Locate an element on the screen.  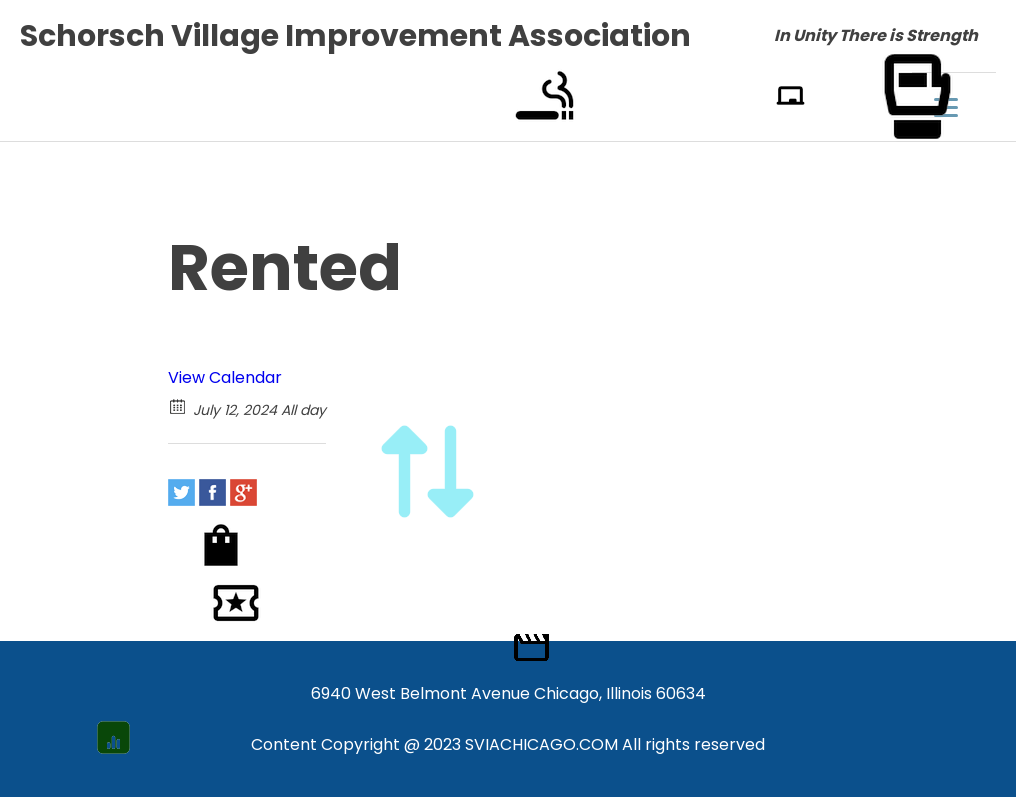
view your shopping cart is located at coordinates (221, 545).